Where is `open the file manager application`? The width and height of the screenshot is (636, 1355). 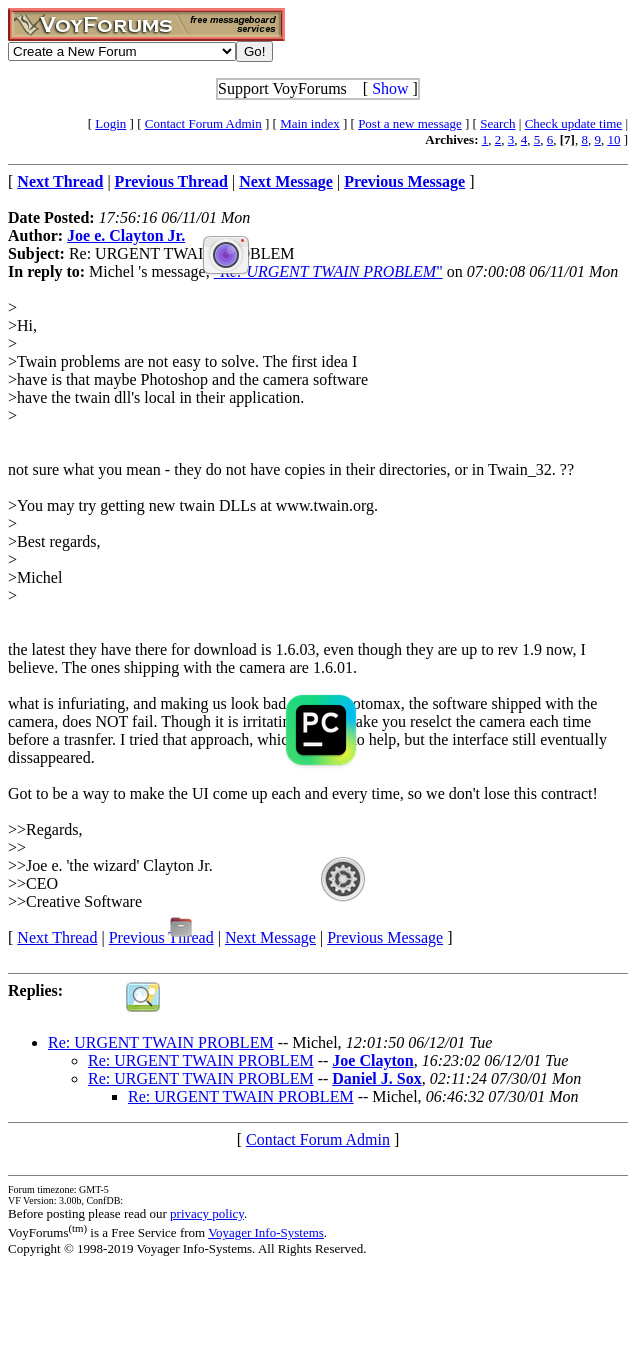 open the file manager application is located at coordinates (181, 927).